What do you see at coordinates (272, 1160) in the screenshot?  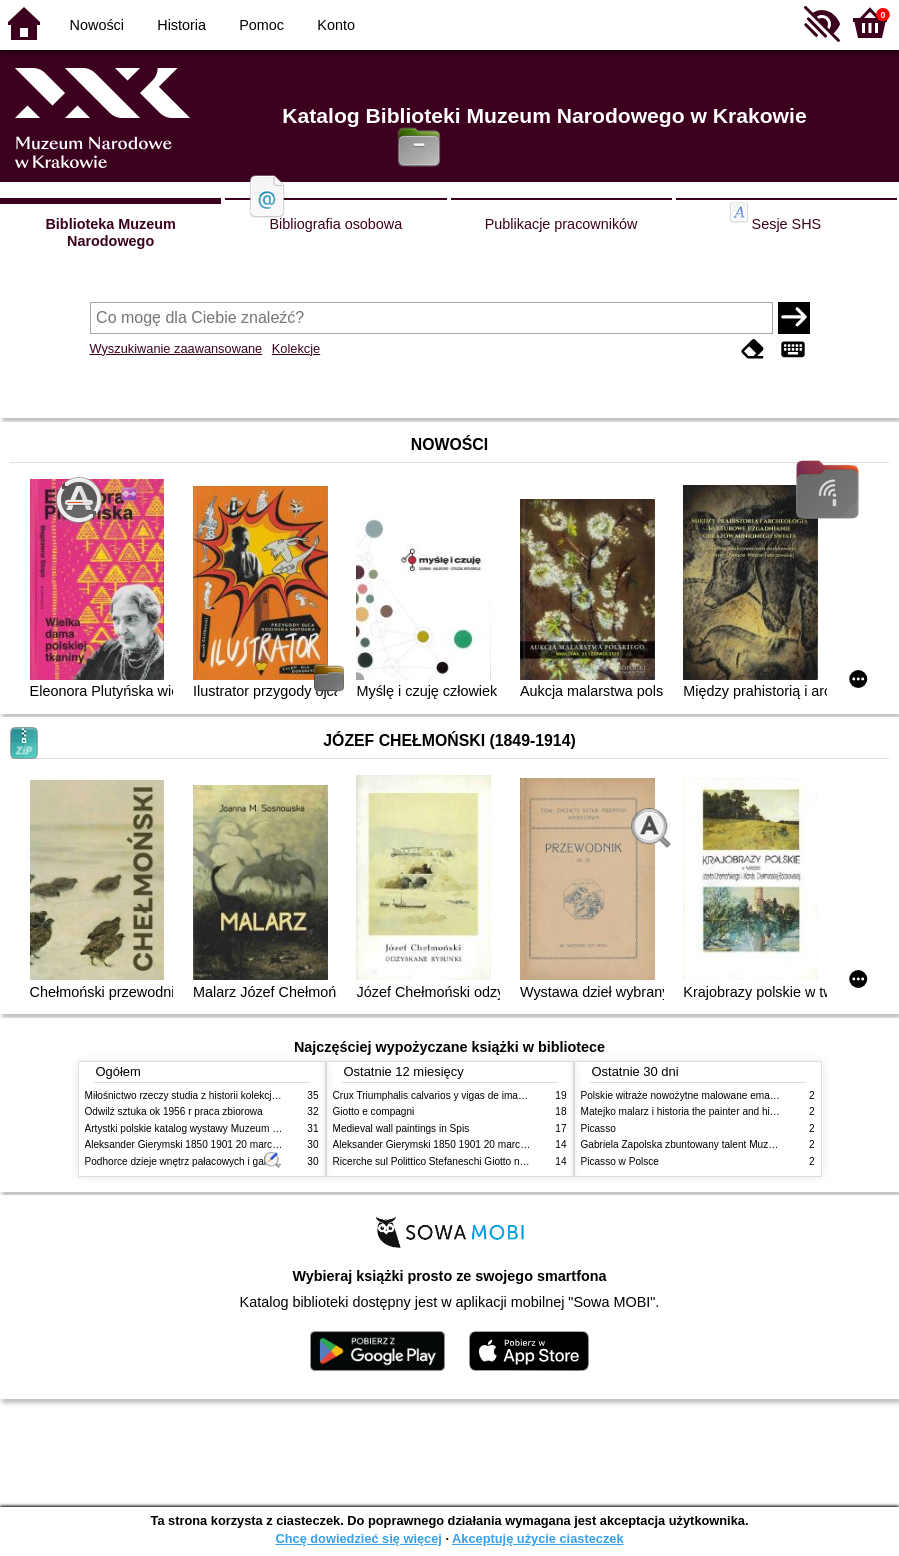 I see `open find and replace tool` at bounding box center [272, 1160].